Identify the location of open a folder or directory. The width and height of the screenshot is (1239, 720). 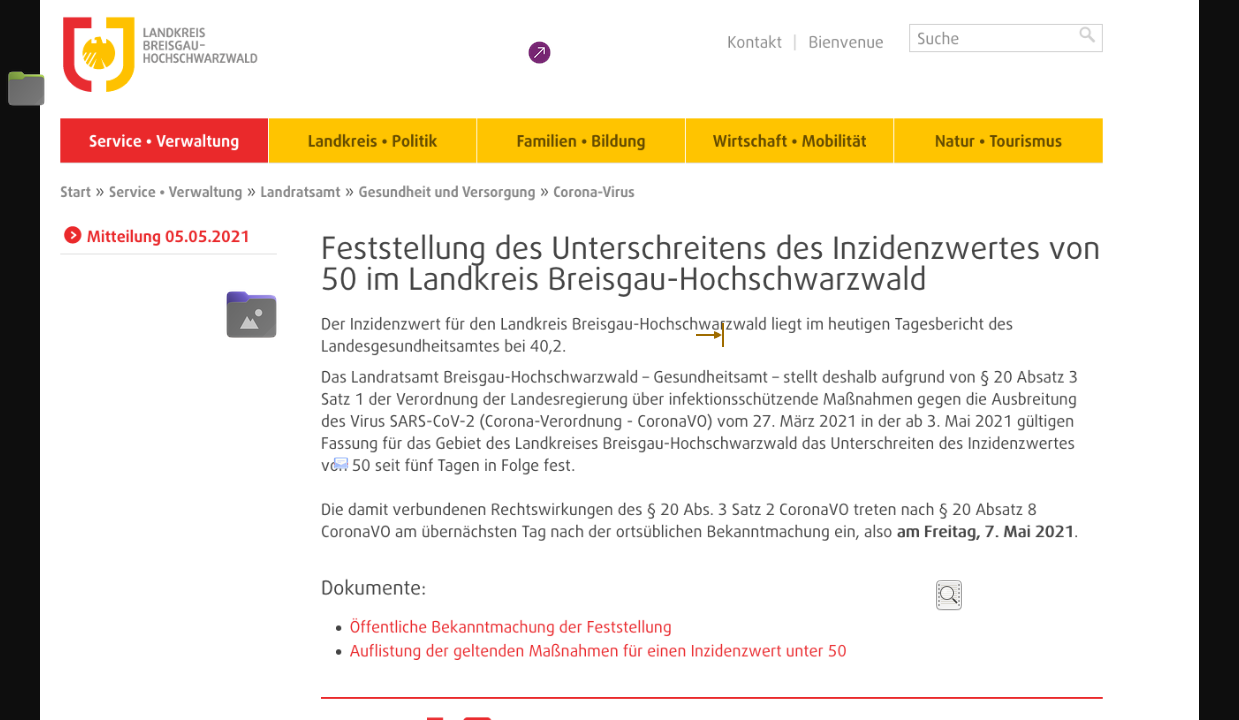
(26, 88).